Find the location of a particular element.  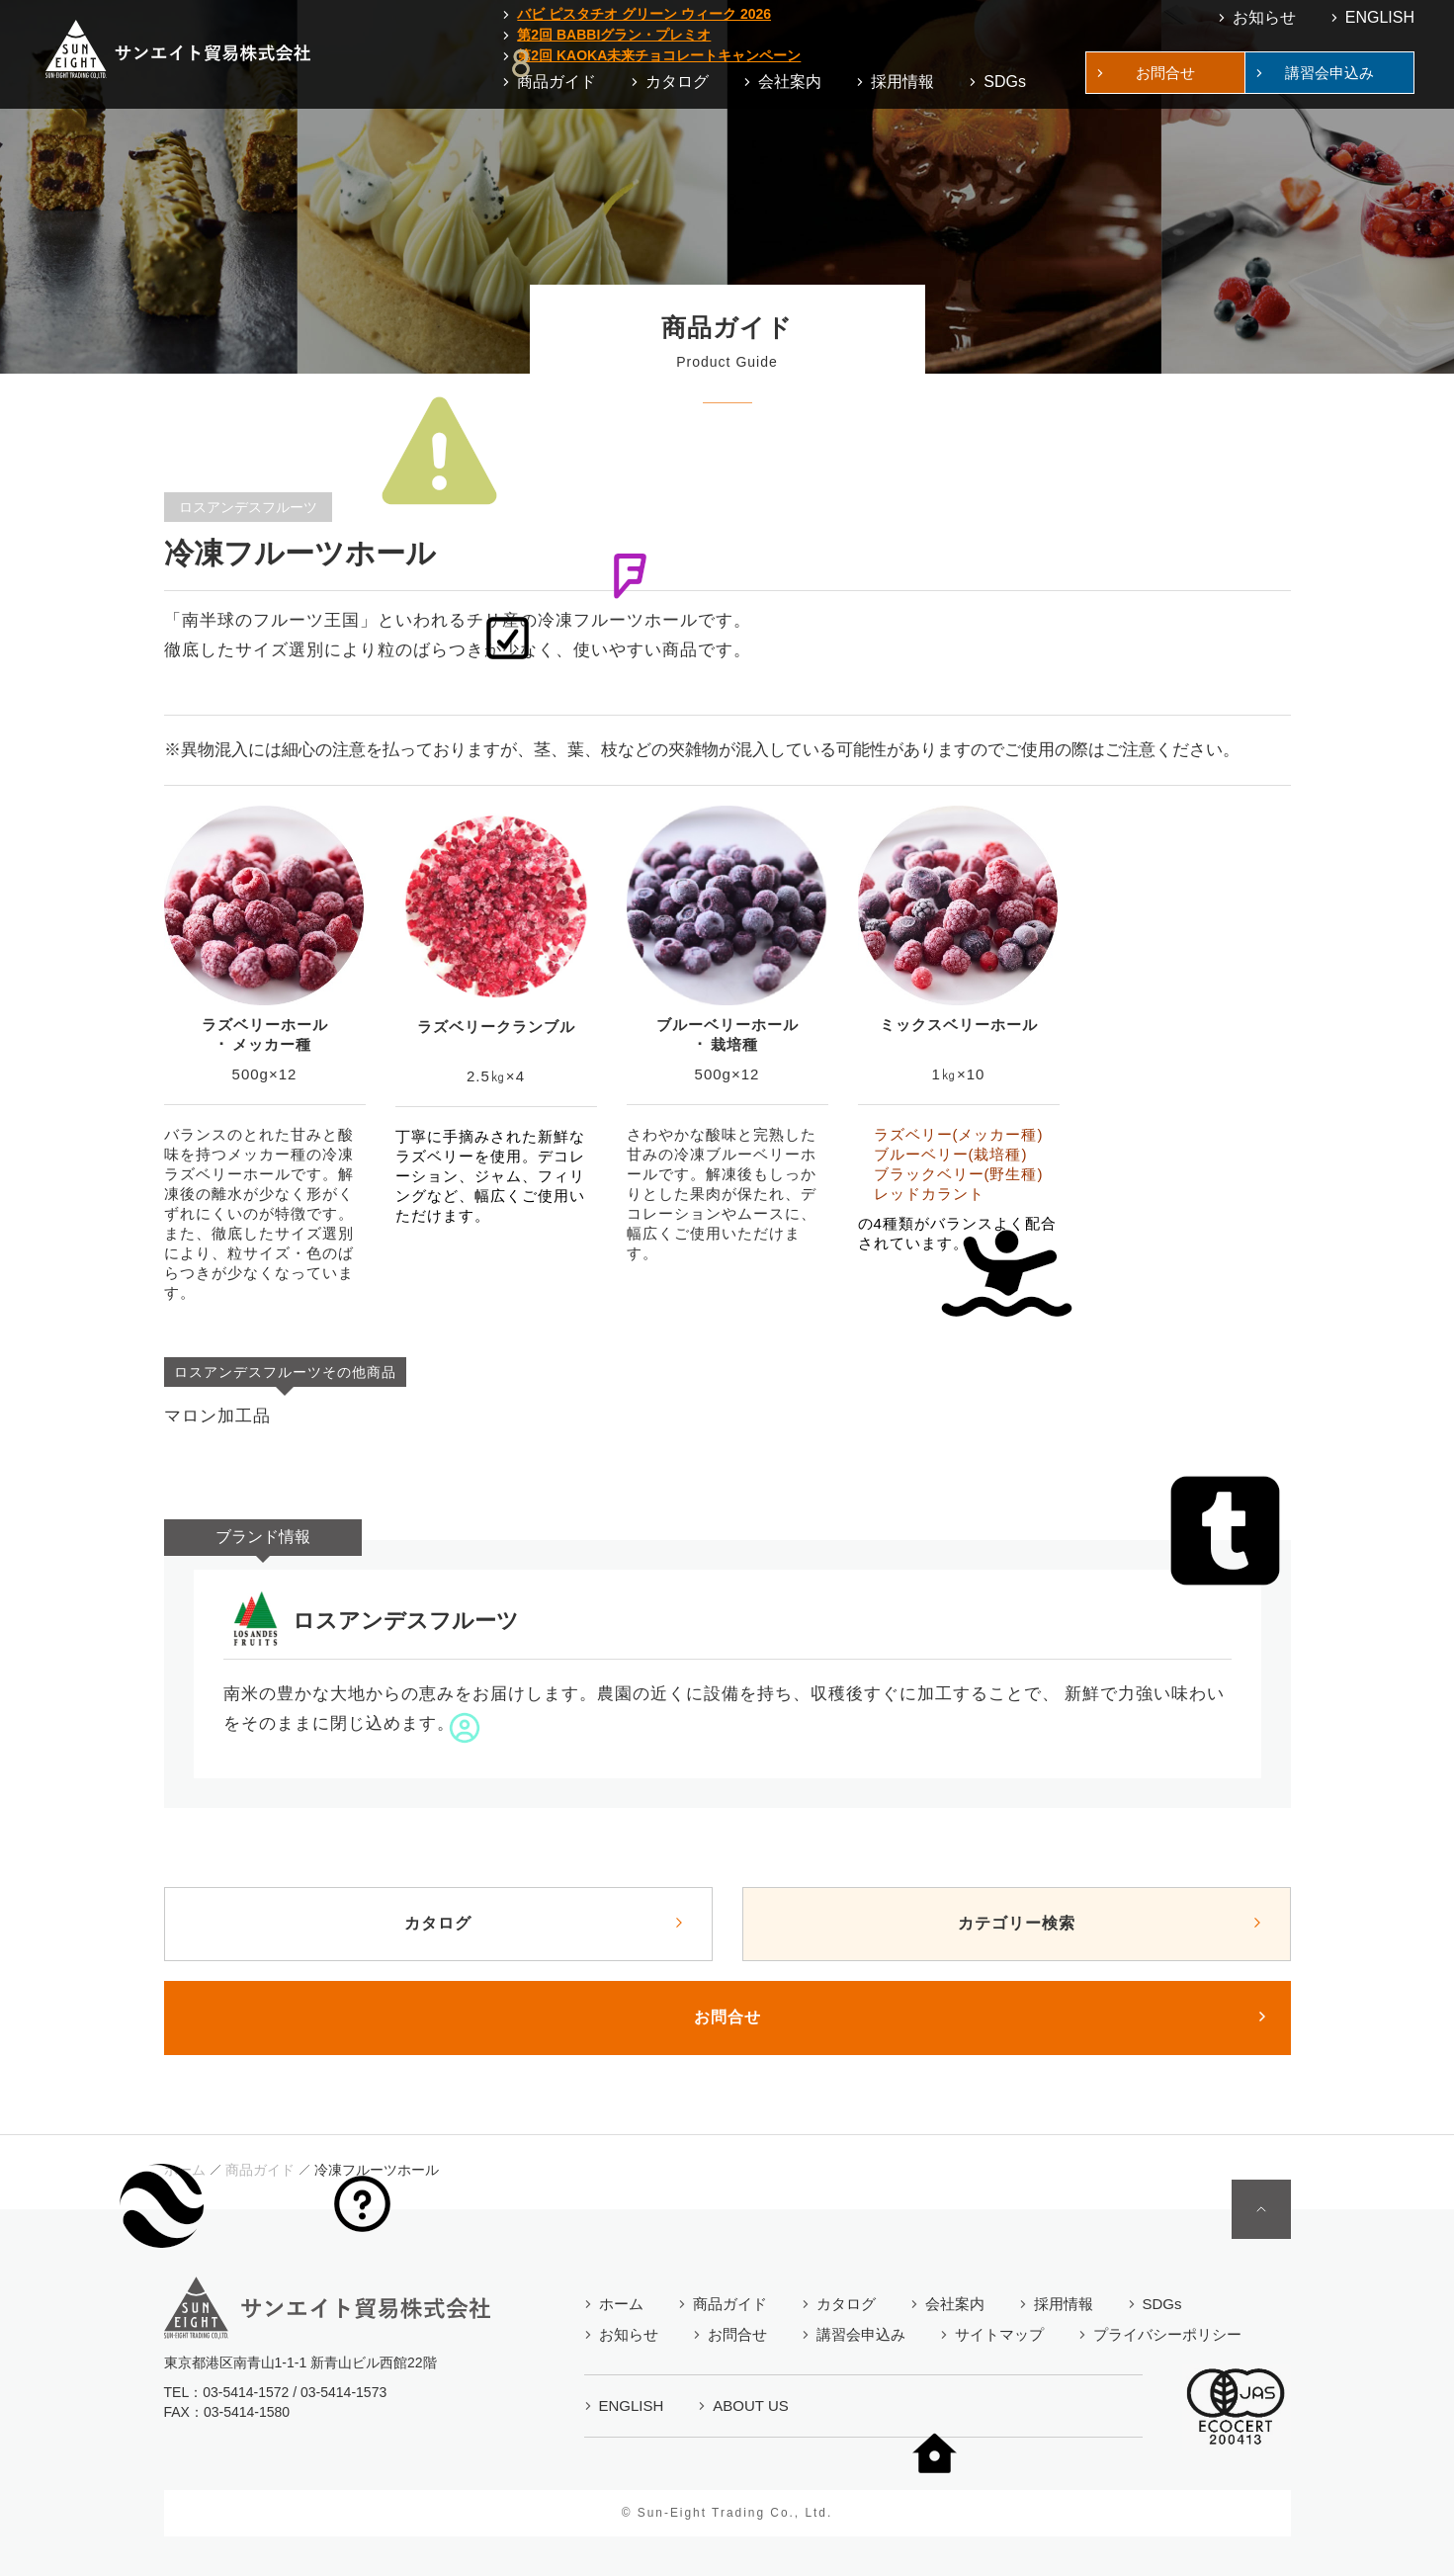

indicates item number 8 in a list or sequence is located at coordinates (521, 63).